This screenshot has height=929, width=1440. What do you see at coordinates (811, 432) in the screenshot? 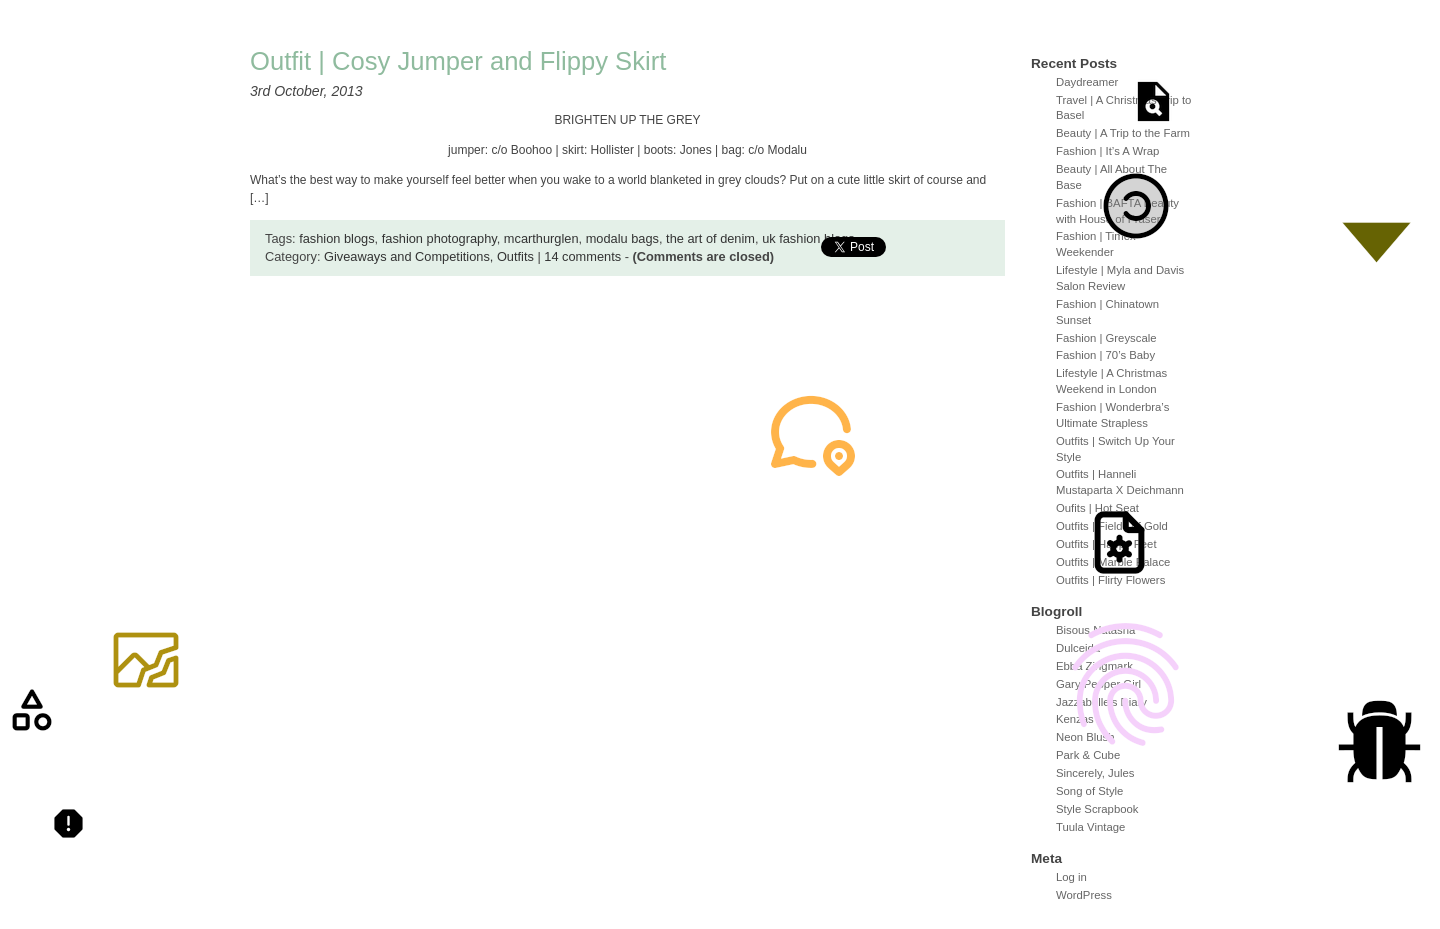
I see `pin a conversation to a location` at bounding box center [811, 432].